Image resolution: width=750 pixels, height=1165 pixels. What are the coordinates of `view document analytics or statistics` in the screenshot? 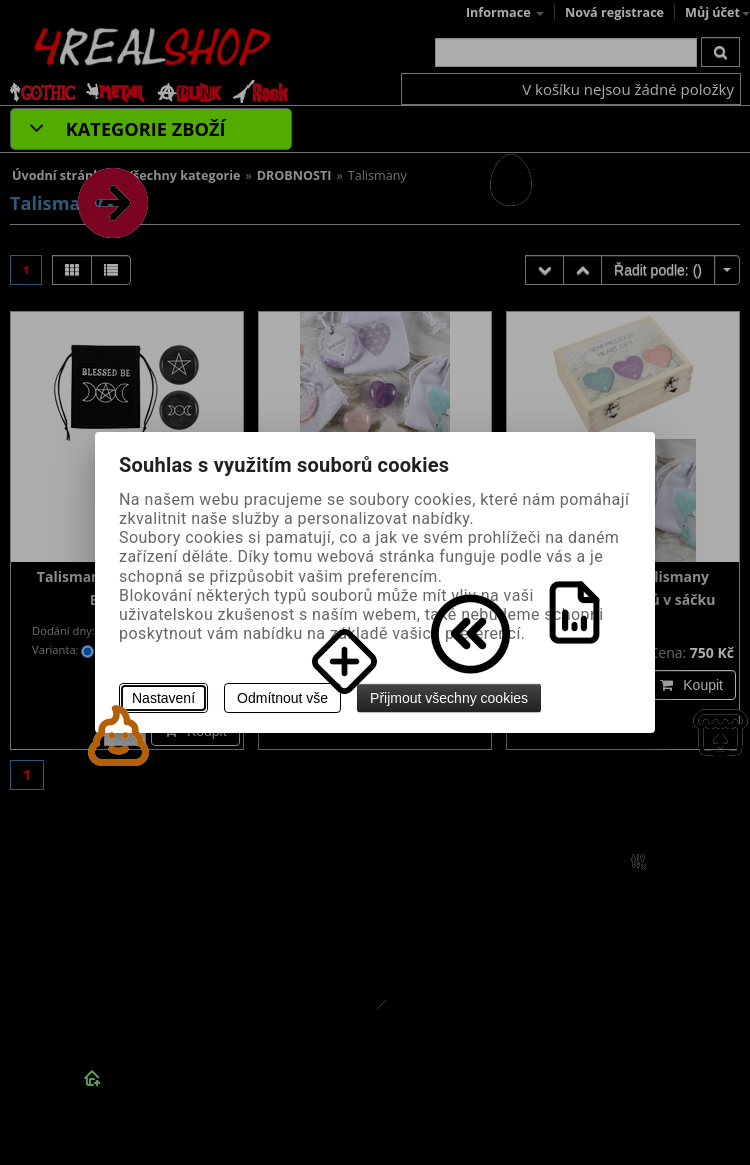 It's located at (574, 612).